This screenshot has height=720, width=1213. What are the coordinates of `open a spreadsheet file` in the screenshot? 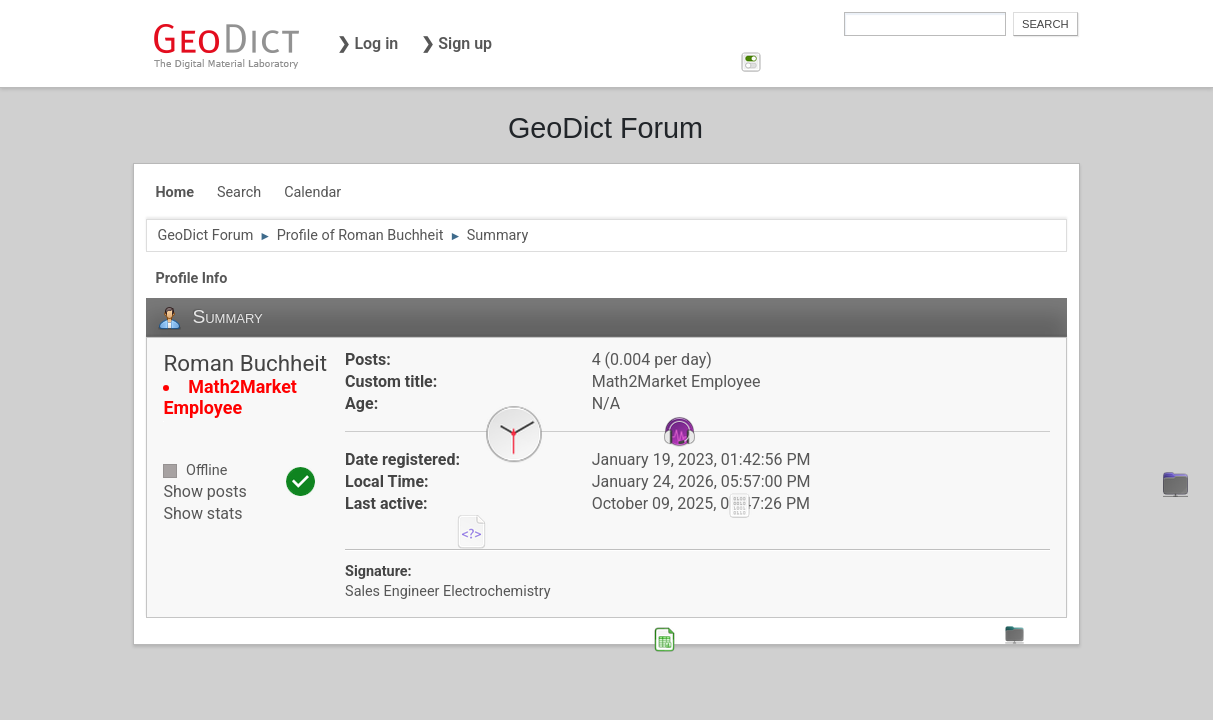 It's located at (664, 639).